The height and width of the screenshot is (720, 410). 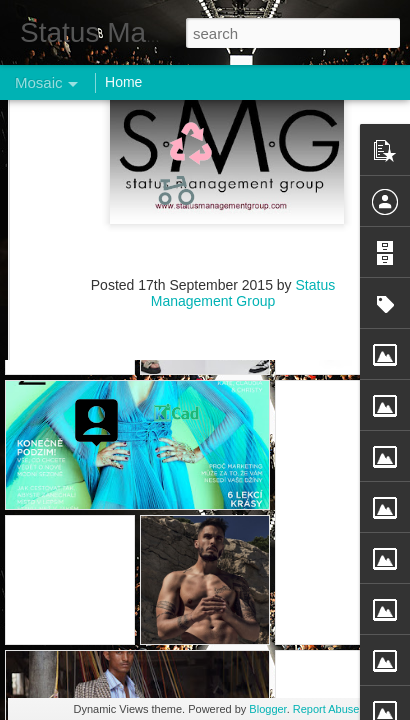 I want to click on open KiCad electronic design automation software, so click(x=176, y=412).